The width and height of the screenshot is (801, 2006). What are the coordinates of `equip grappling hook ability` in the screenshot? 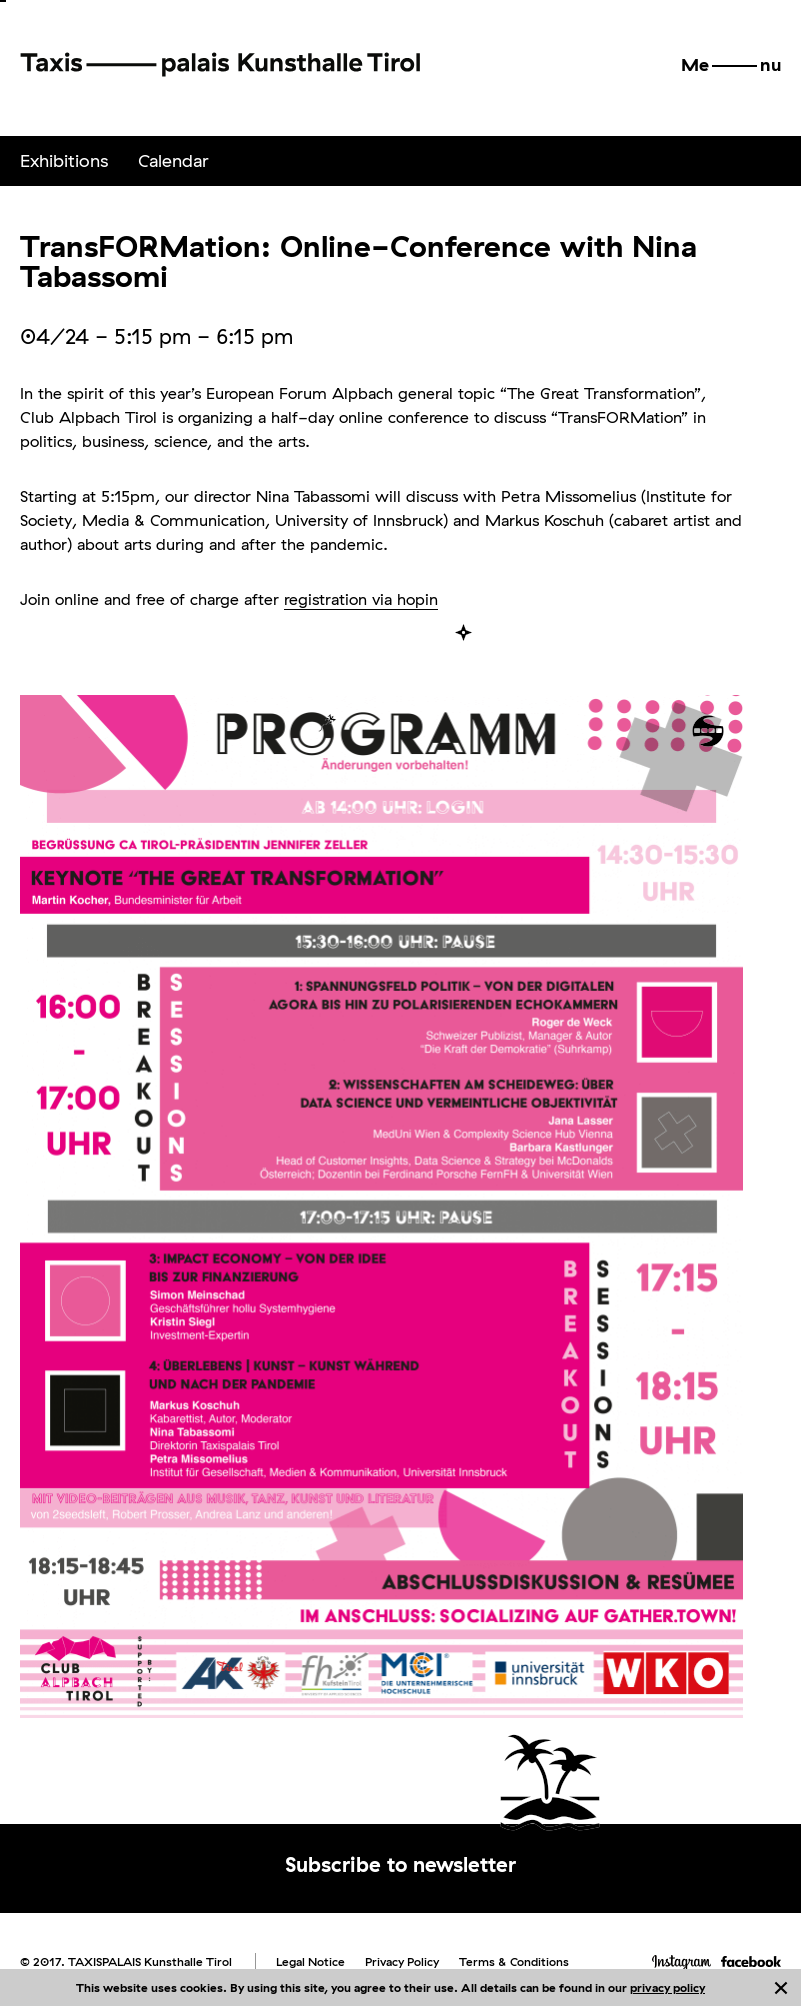 It's located at (327, 722).